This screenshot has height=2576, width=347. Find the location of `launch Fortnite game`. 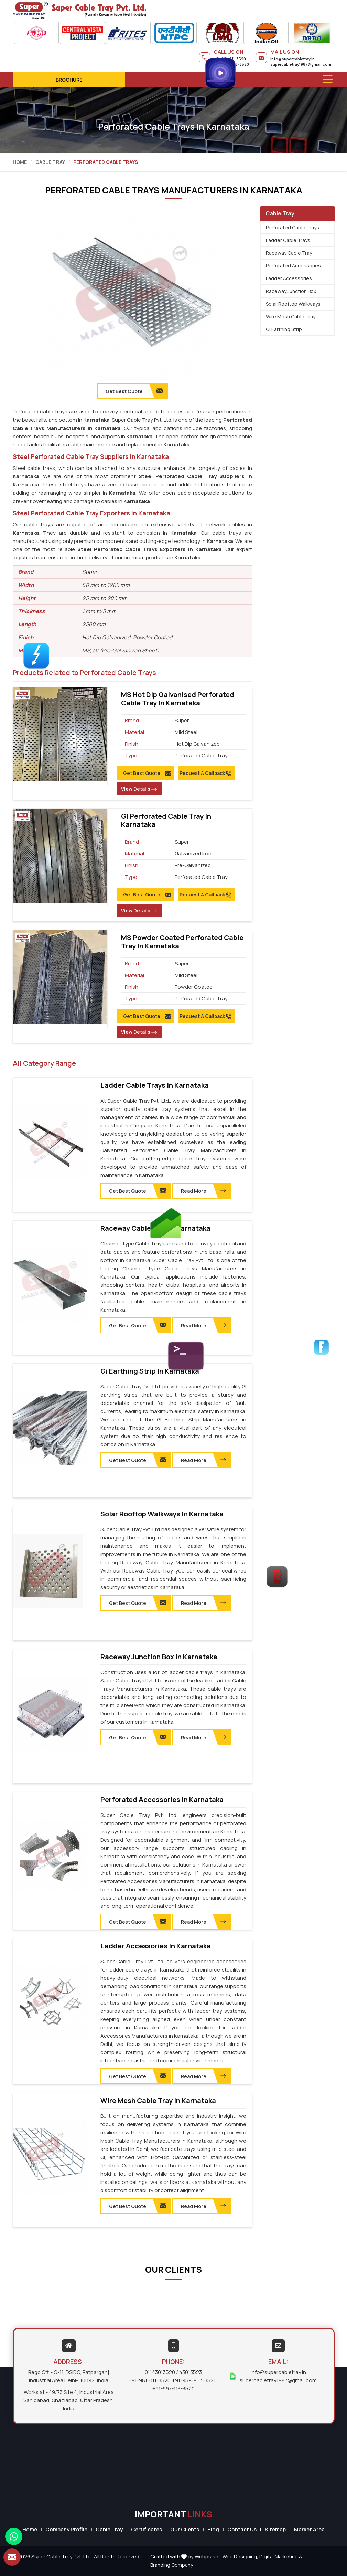

launch Fortnite game is located at coordinates (321, 1347).